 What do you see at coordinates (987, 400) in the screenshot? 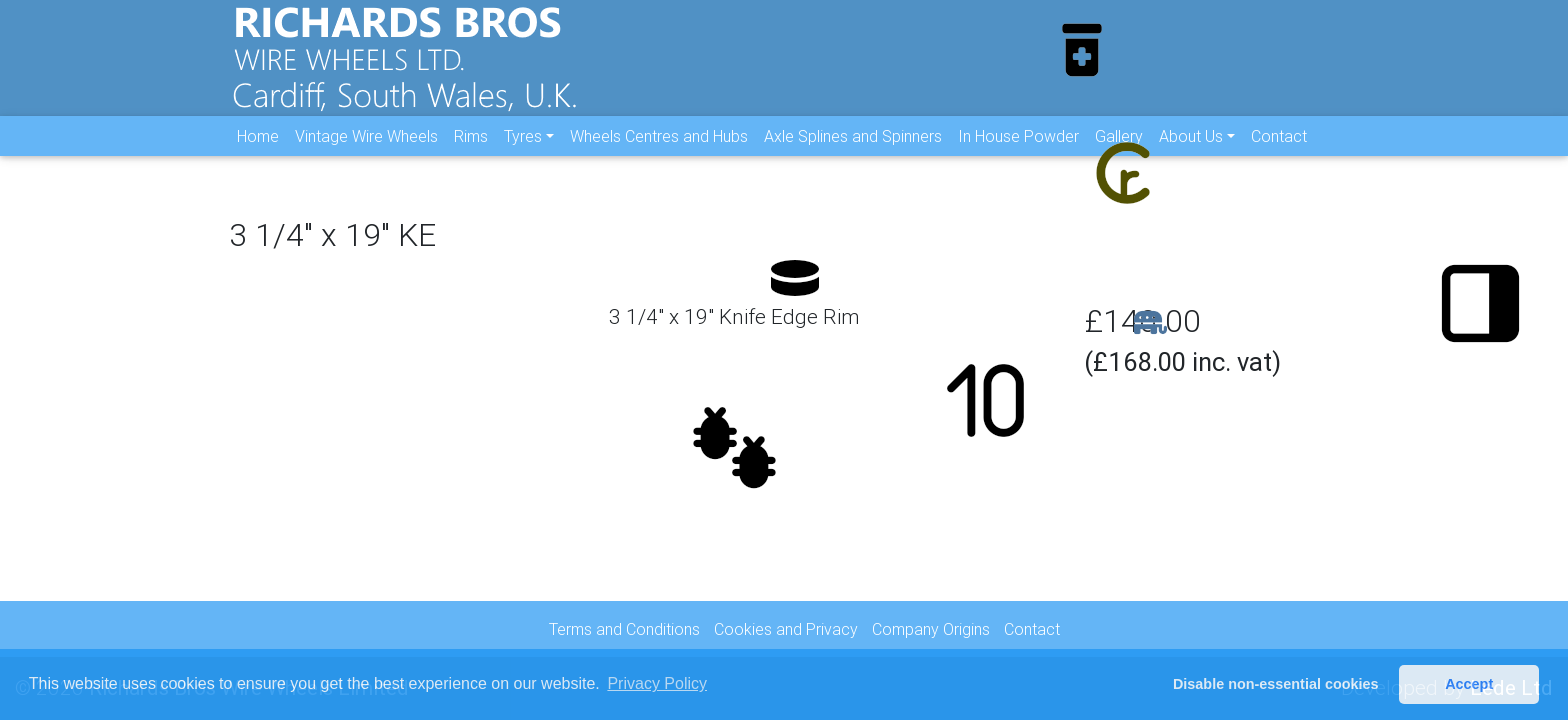
I see `indicates item number 10 in a list or sequence` at bounding box center [987, 400].